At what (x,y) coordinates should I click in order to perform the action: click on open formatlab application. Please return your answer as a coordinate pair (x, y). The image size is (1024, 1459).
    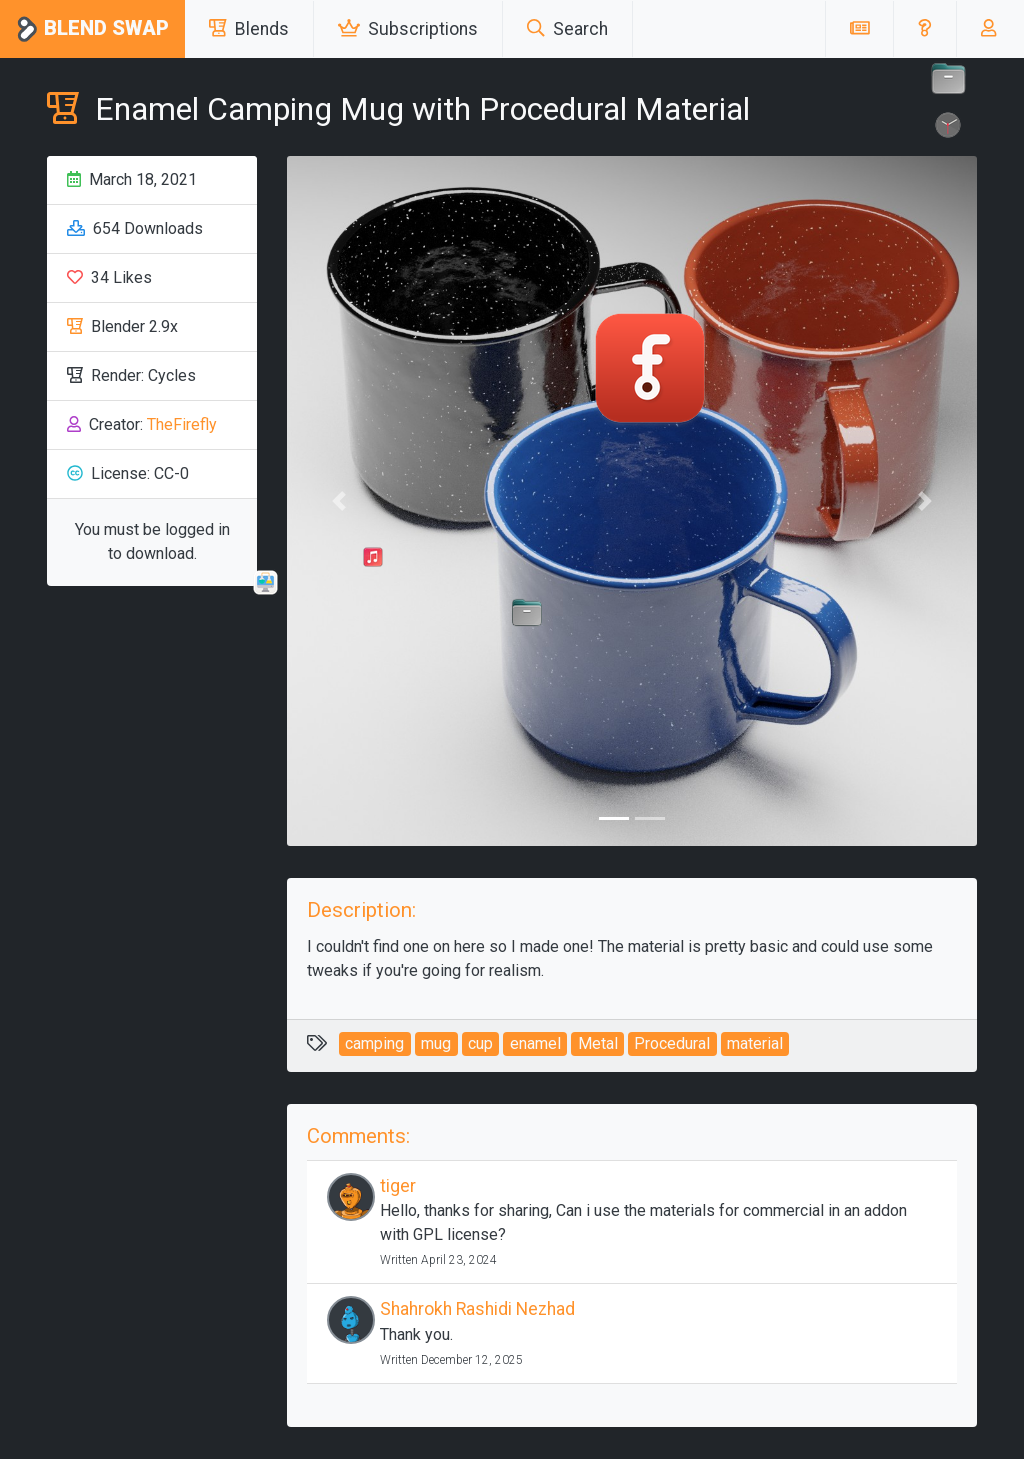
    Looking at the image, I should click on (265, 582).